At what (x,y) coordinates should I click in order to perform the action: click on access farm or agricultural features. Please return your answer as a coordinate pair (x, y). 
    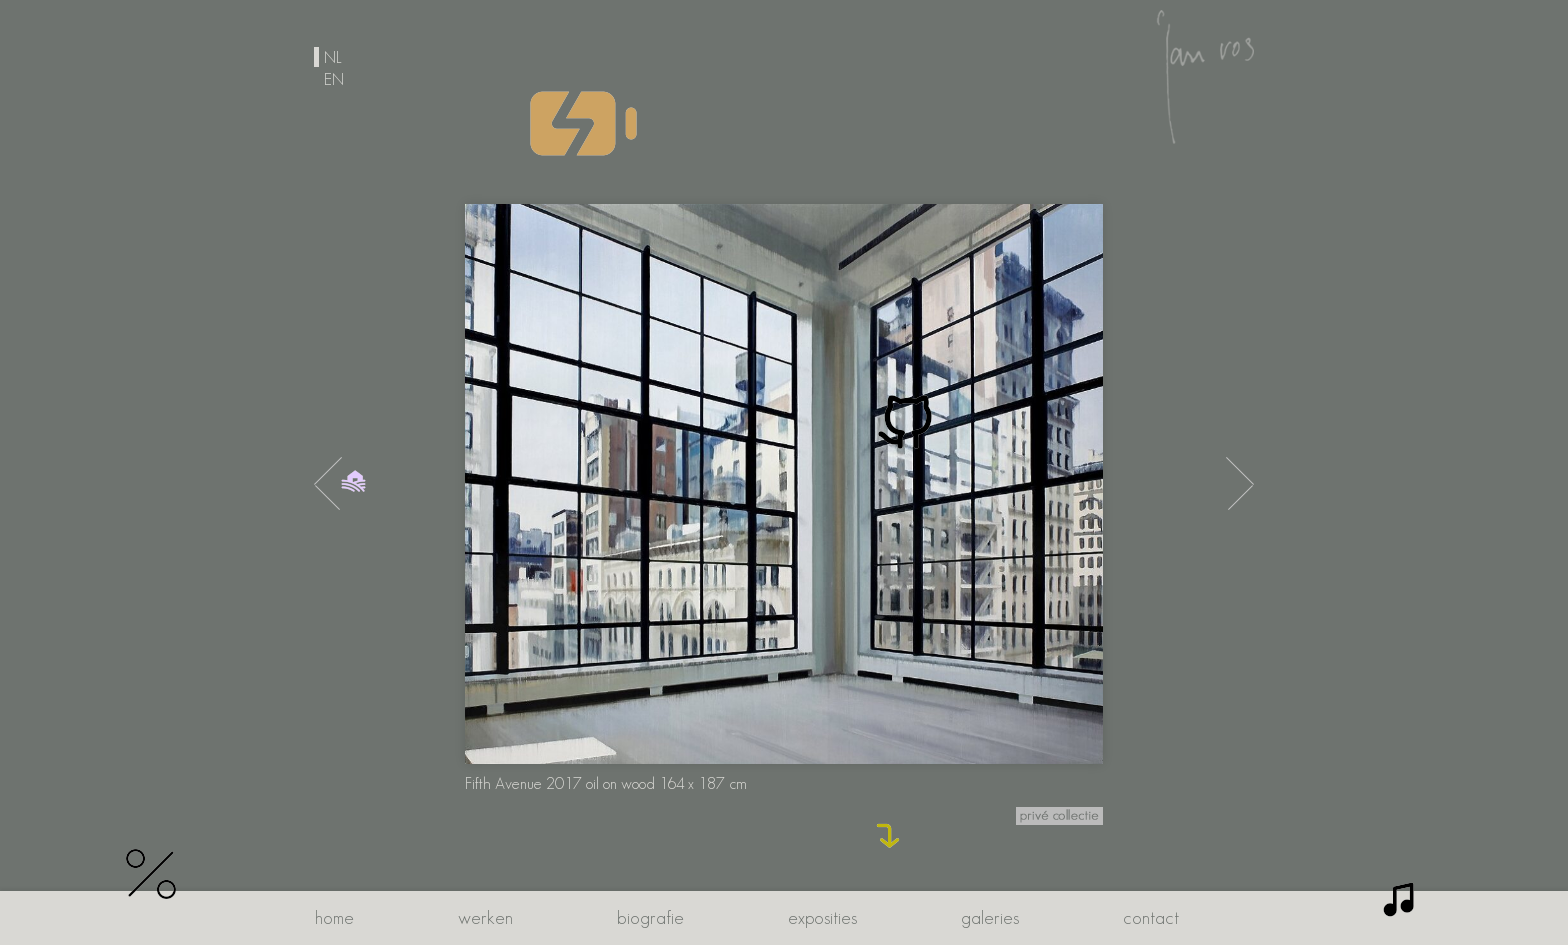
    Looking at the image, I should click on (353, 481).